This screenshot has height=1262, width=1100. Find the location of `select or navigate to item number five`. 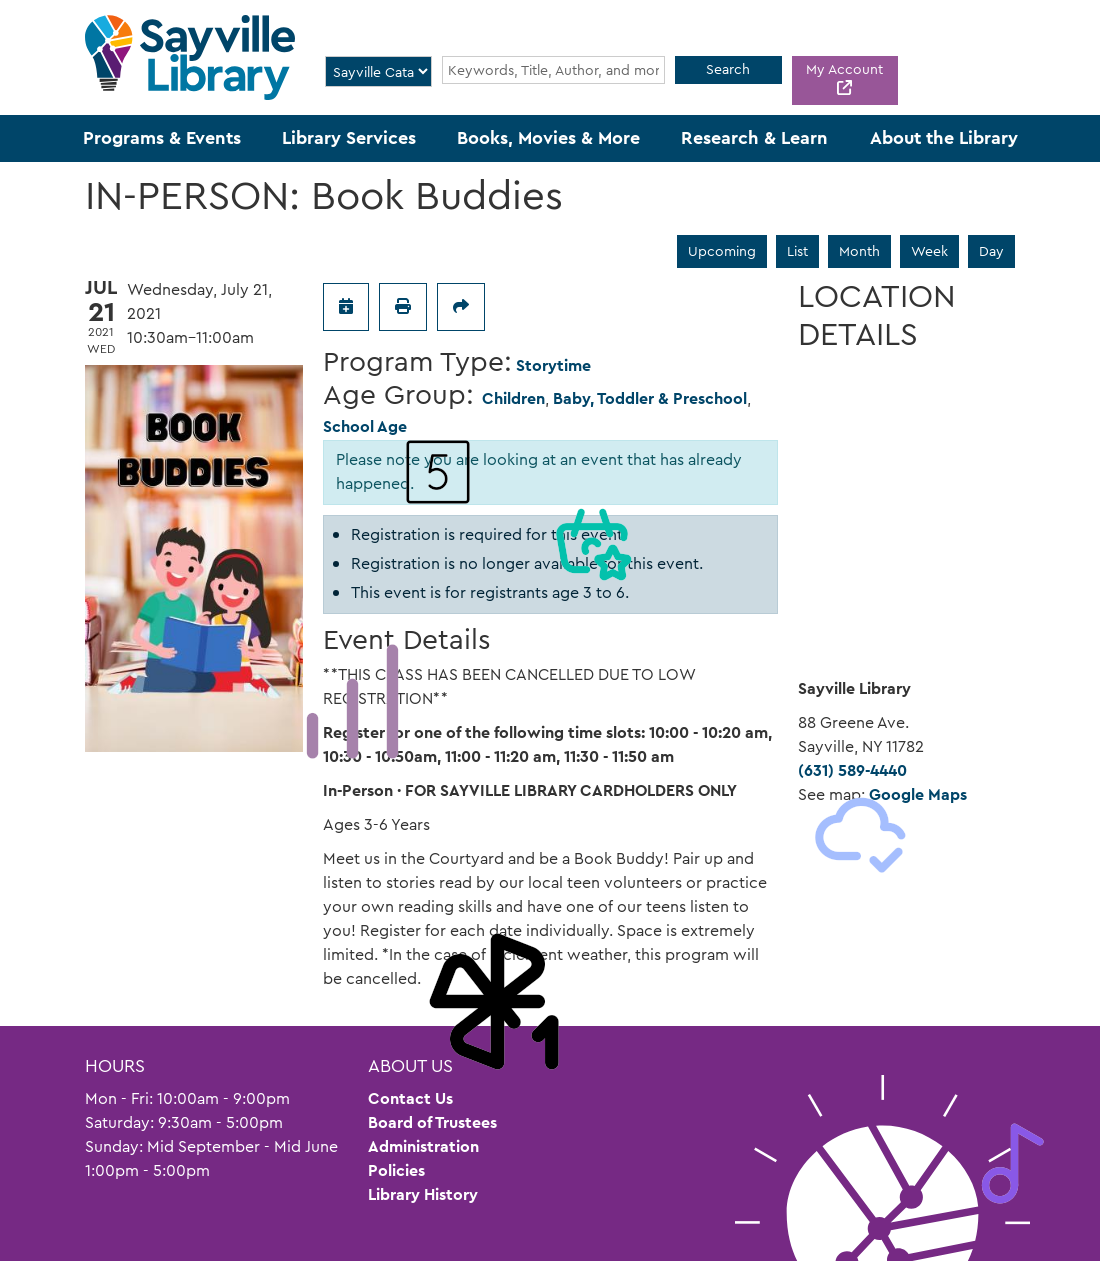

select or navigate to item number five is located at coordinates (438, 472).